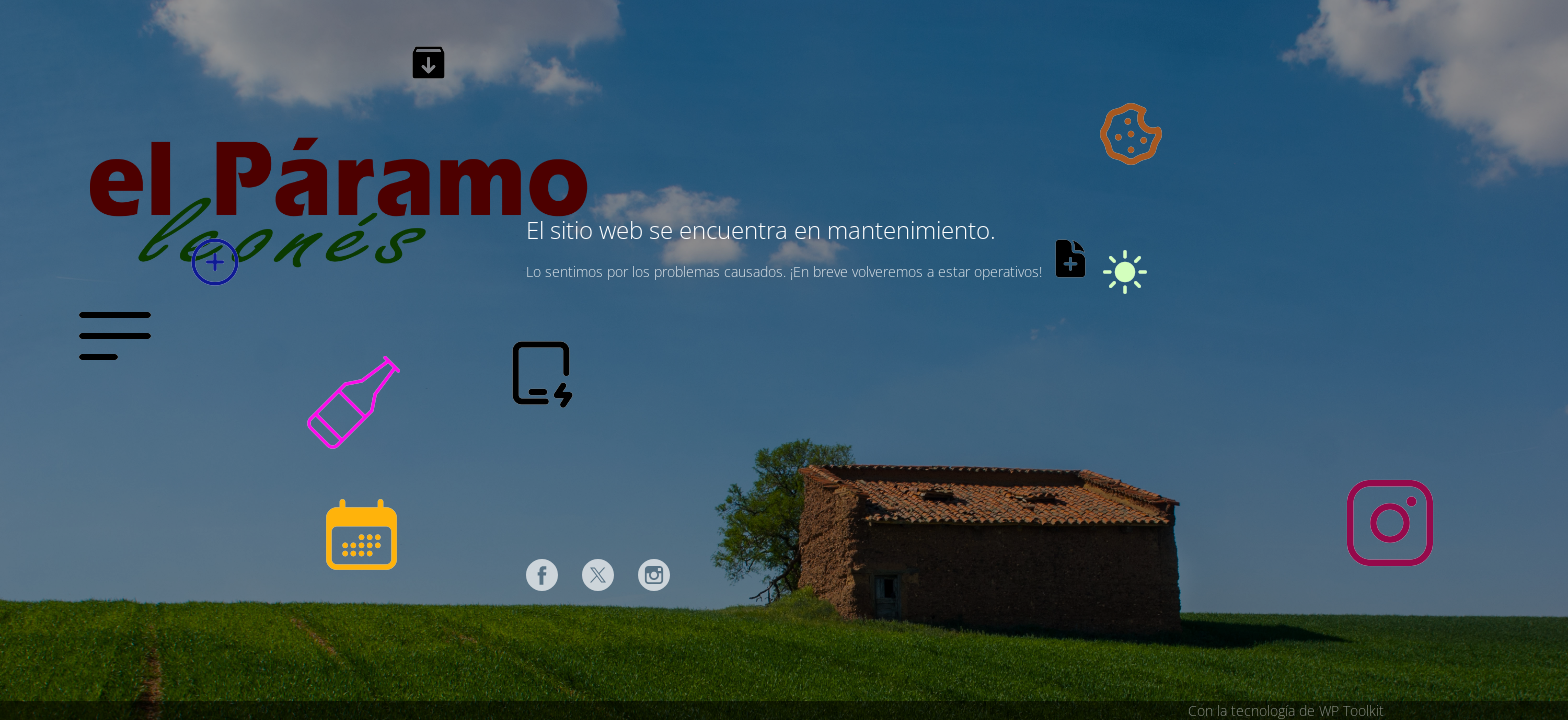 The height and width of the screenshot is (720, 1568). What do you see at coordinates (1131, 134) in the screenshot?
I see `manage cookie preferences` at bounding box center [1131, 134].